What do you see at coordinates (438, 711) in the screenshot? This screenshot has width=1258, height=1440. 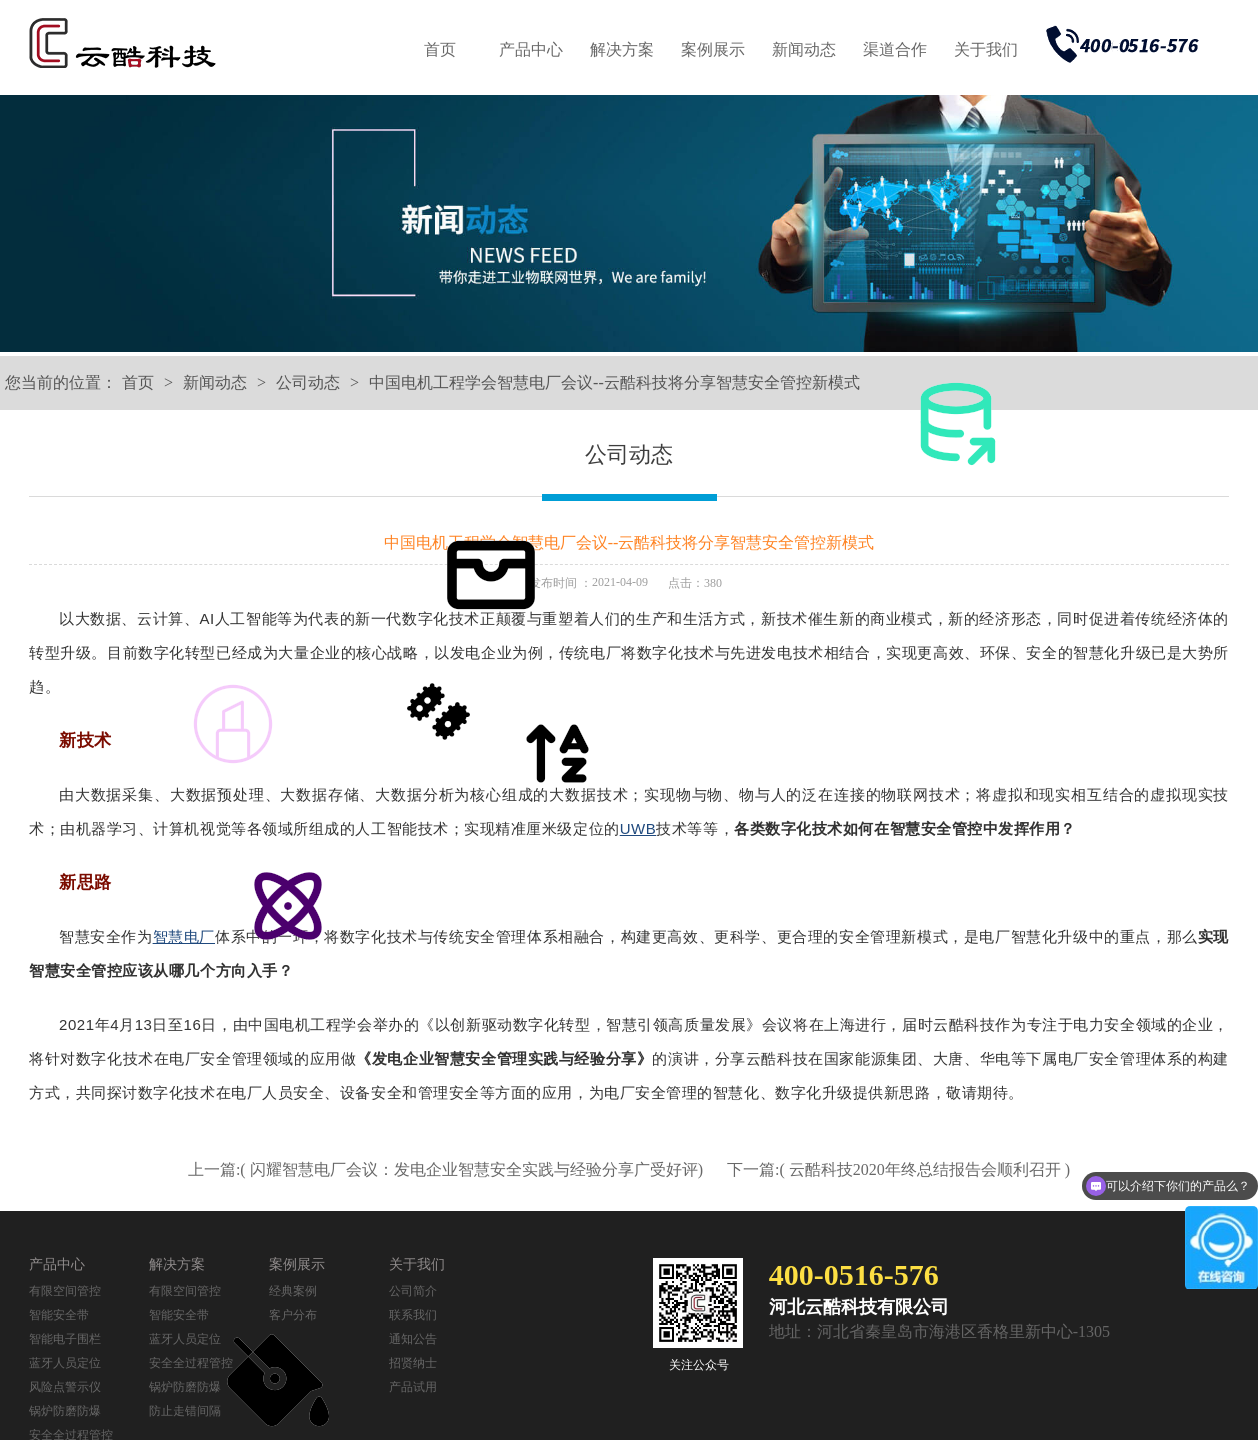 I see `view microbiology or bacteria-related content` at bounding box center [438, 711].